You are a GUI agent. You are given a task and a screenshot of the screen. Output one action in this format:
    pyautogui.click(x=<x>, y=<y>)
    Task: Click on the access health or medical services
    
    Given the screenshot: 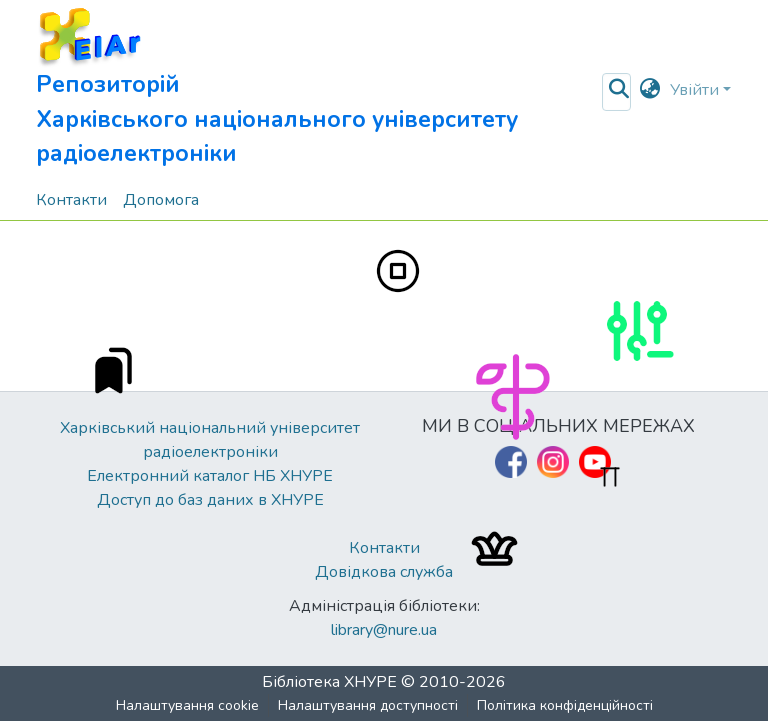 What is the action you would take?
    pyautogui.click(x=516, y=397)
    